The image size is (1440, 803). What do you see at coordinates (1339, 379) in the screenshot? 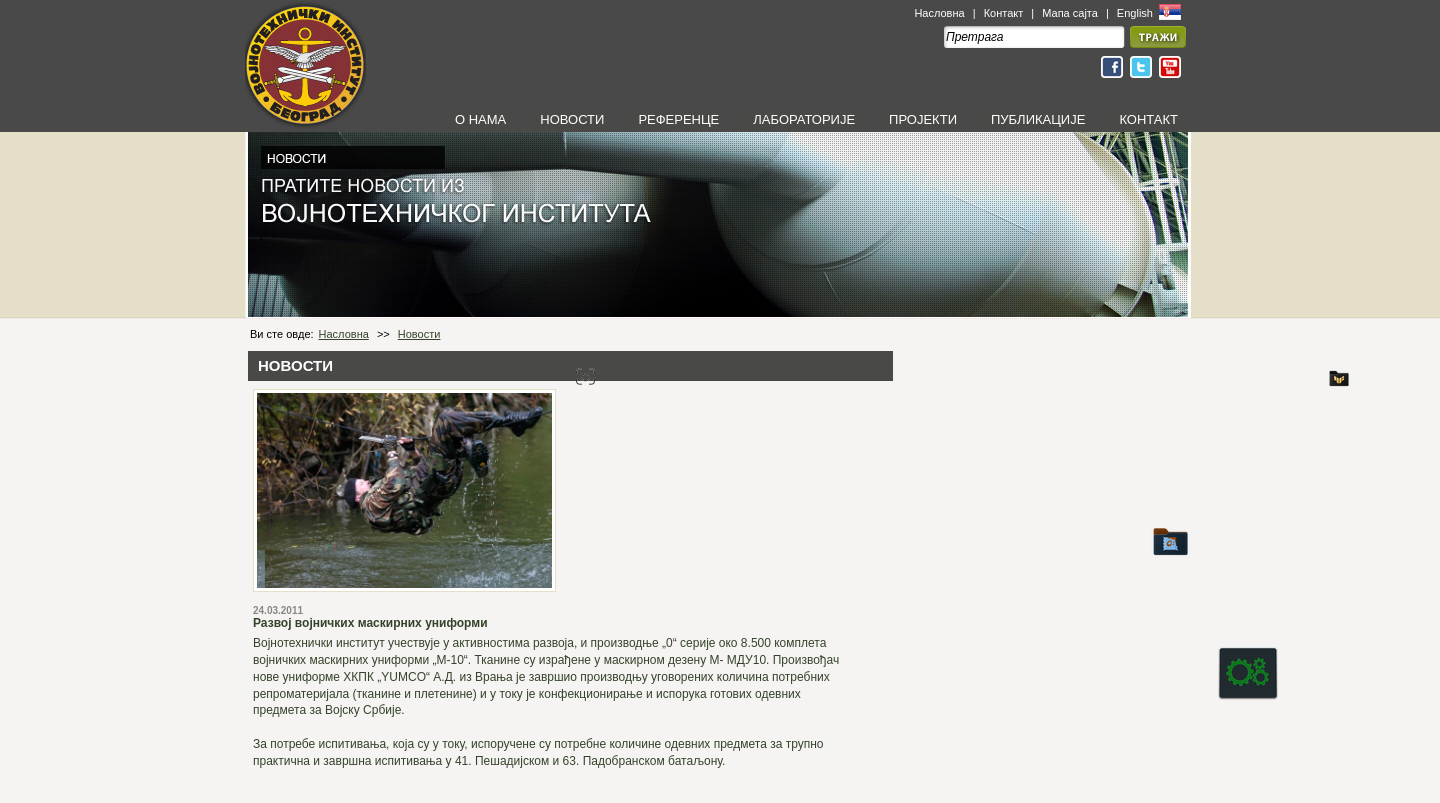
I see `folder for ASUS TUF gaming files or applications` at bounding box center [1339, 379].